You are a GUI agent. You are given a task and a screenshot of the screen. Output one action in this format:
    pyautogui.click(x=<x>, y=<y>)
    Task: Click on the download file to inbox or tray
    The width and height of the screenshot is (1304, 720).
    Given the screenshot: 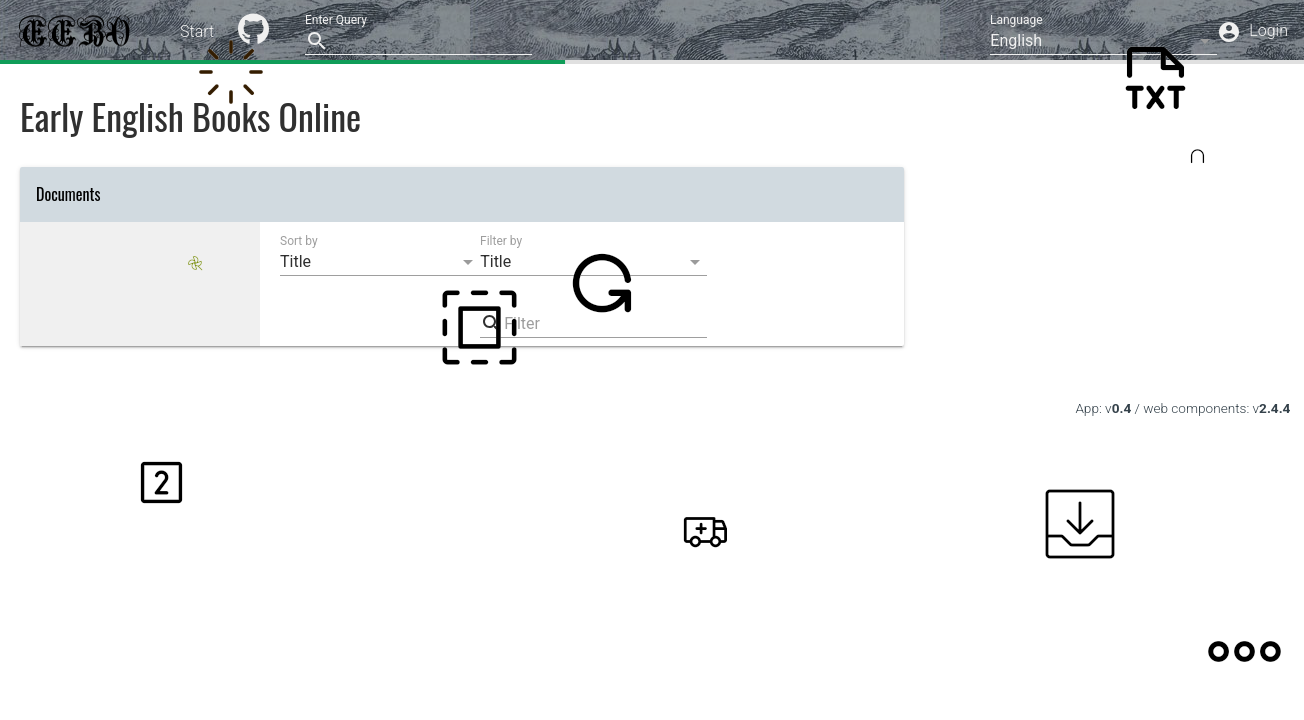 What is the action you would take?
    pyautogui.click(x=1080, y=524)
    